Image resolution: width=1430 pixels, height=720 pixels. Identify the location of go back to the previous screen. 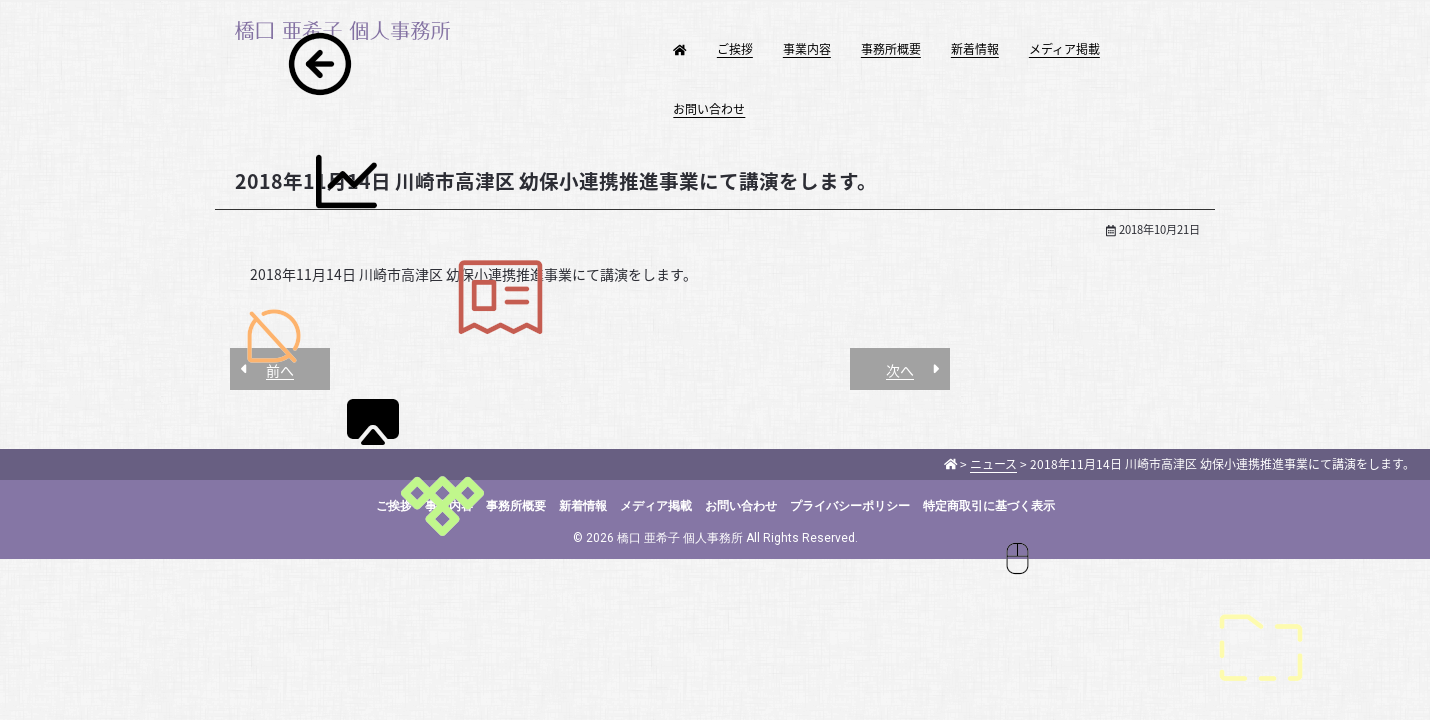
(320, 64).